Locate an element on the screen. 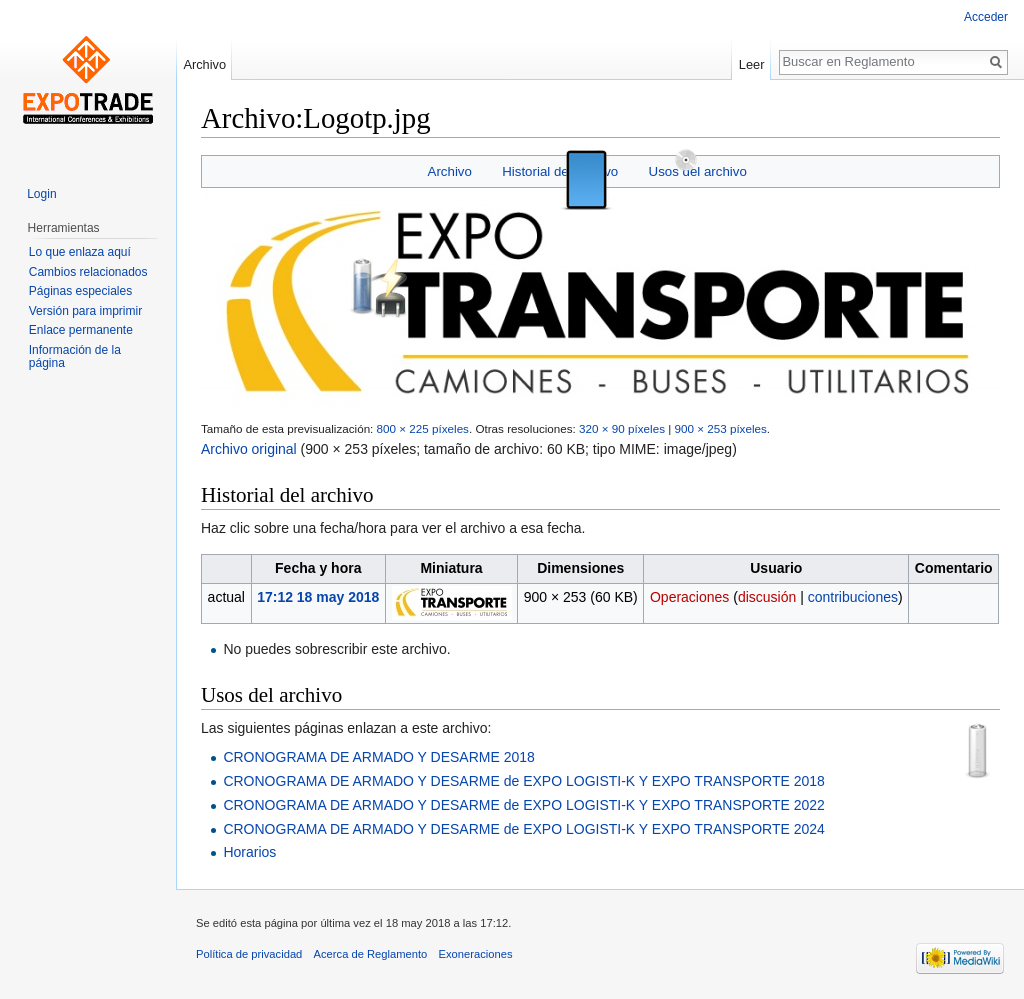 The image size is (1024, 999). represents a connected iPad Mini device is located at coordinates (586, 173).